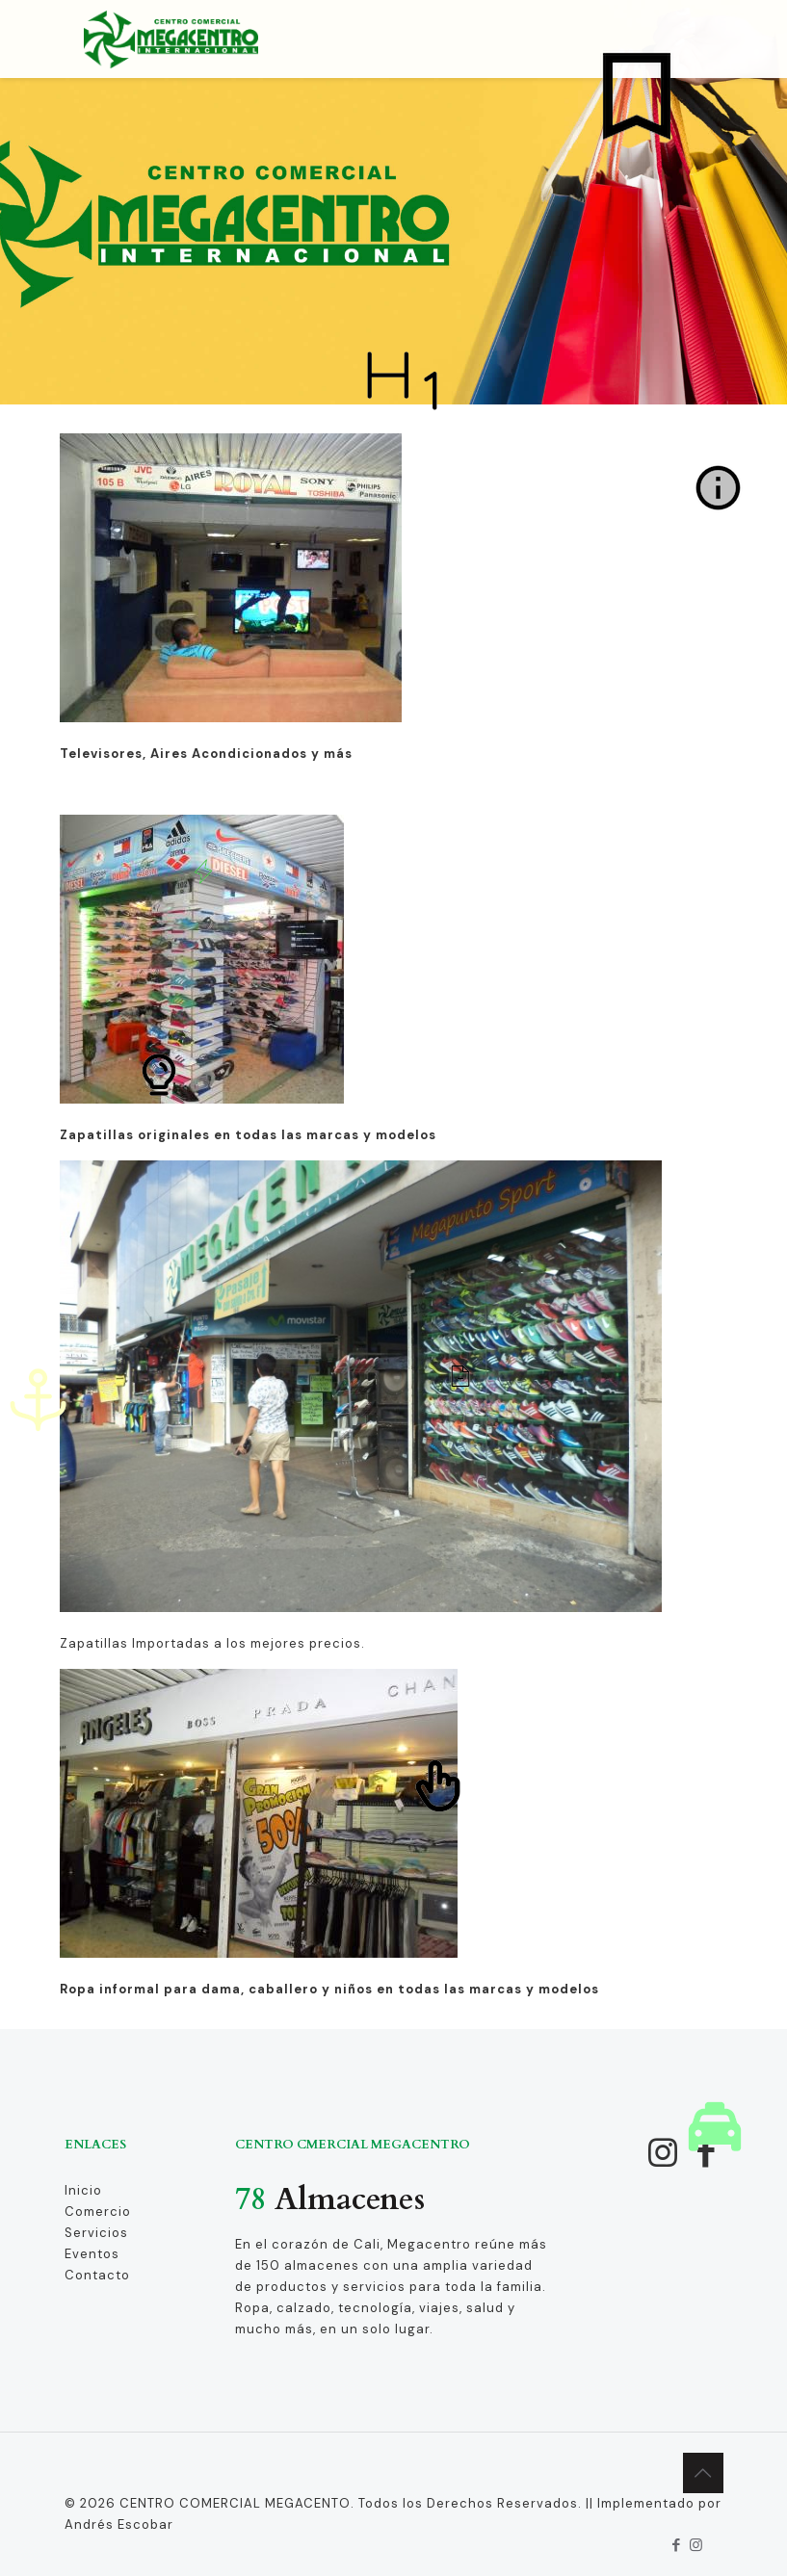 This screenshot has height=2576, width=787. I want to click on create a new file, so click(460, 1376).